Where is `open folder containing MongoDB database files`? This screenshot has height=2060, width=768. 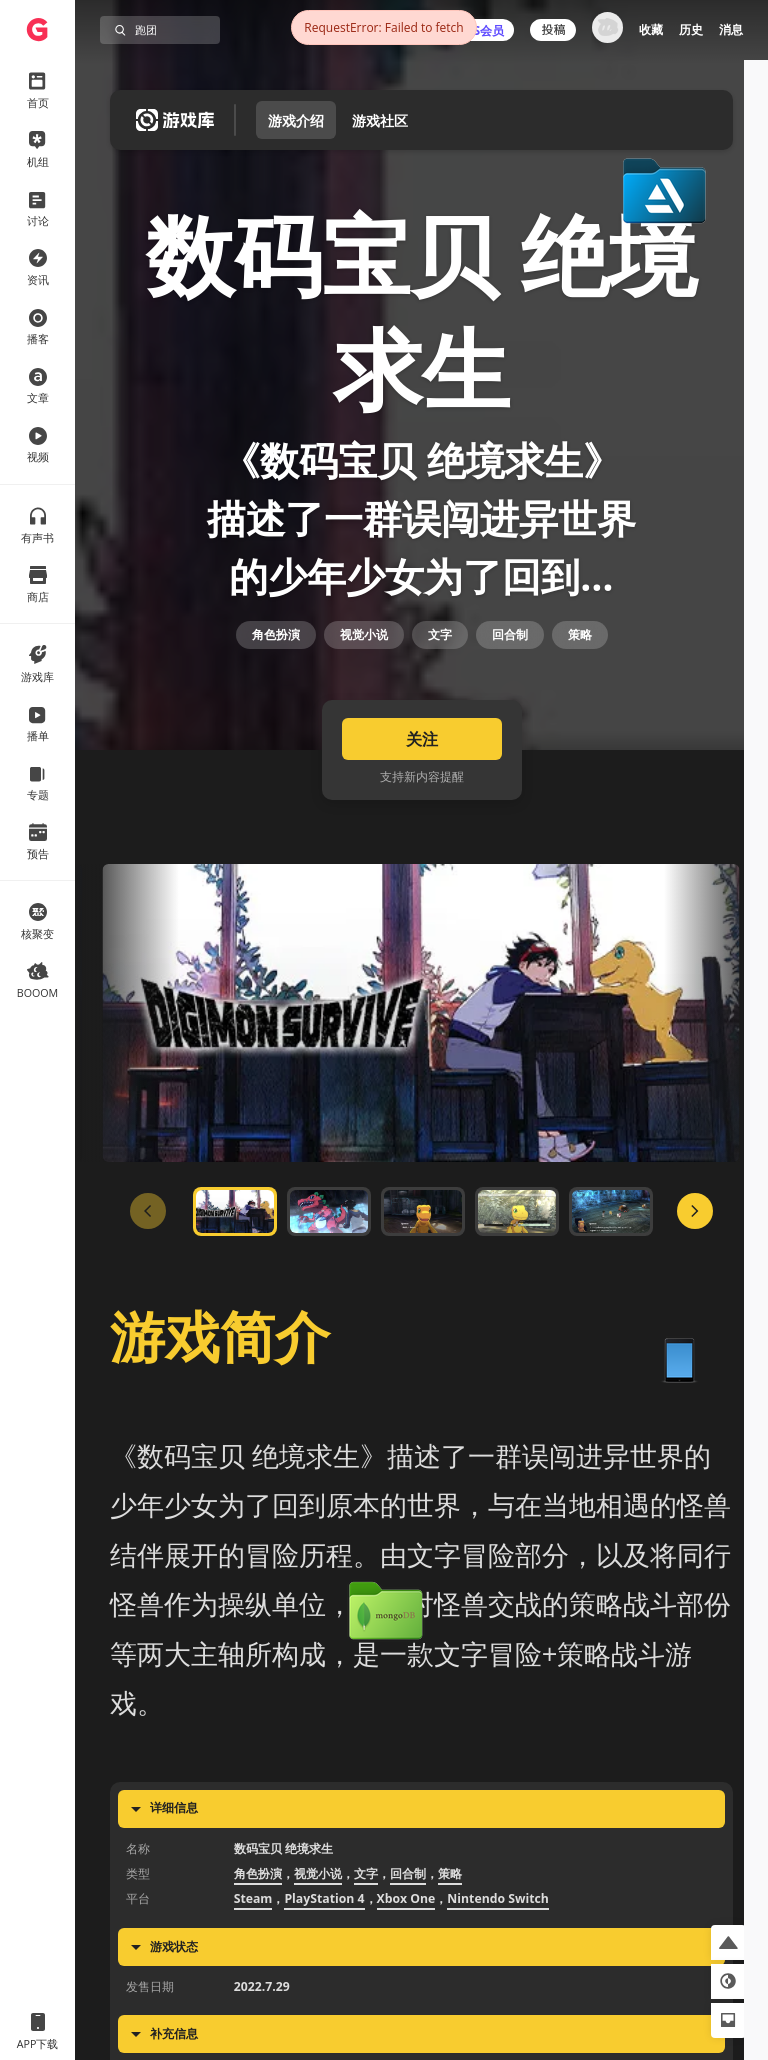 open folder containing MongoDB database files is located at coordinates (385, 1612).